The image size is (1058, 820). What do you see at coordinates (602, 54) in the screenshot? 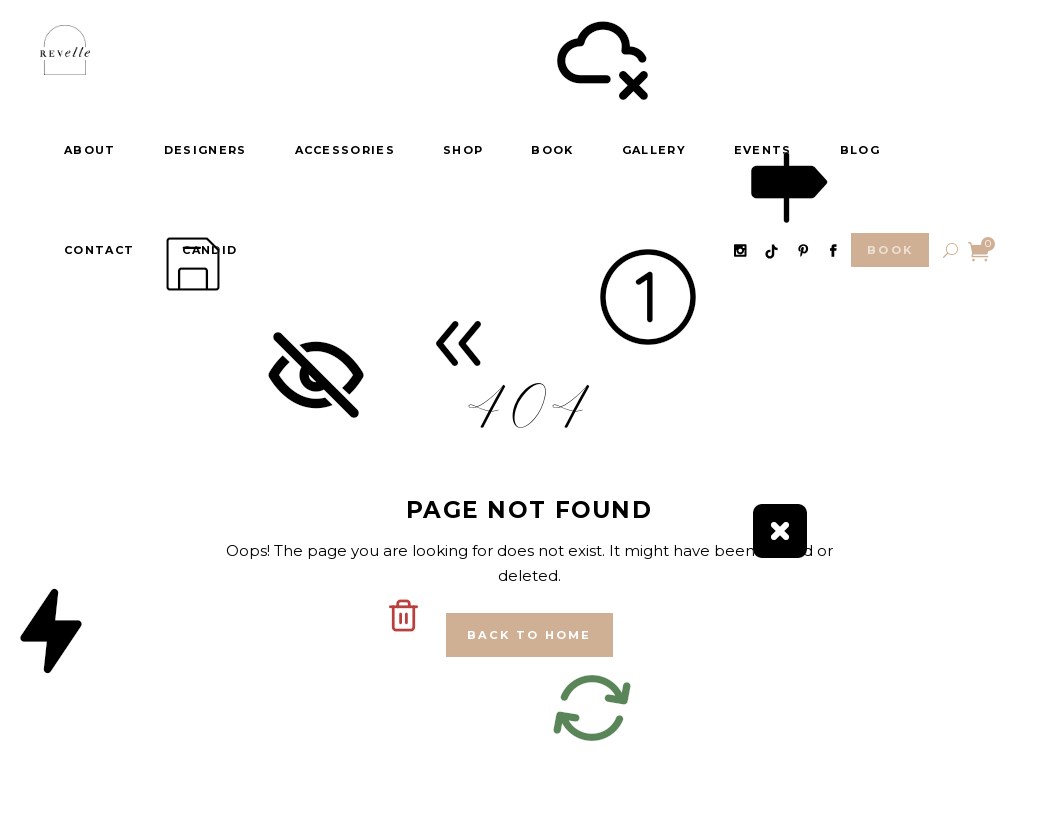
I see `disconnect from cloud storage` at bounding box center [602, 54].